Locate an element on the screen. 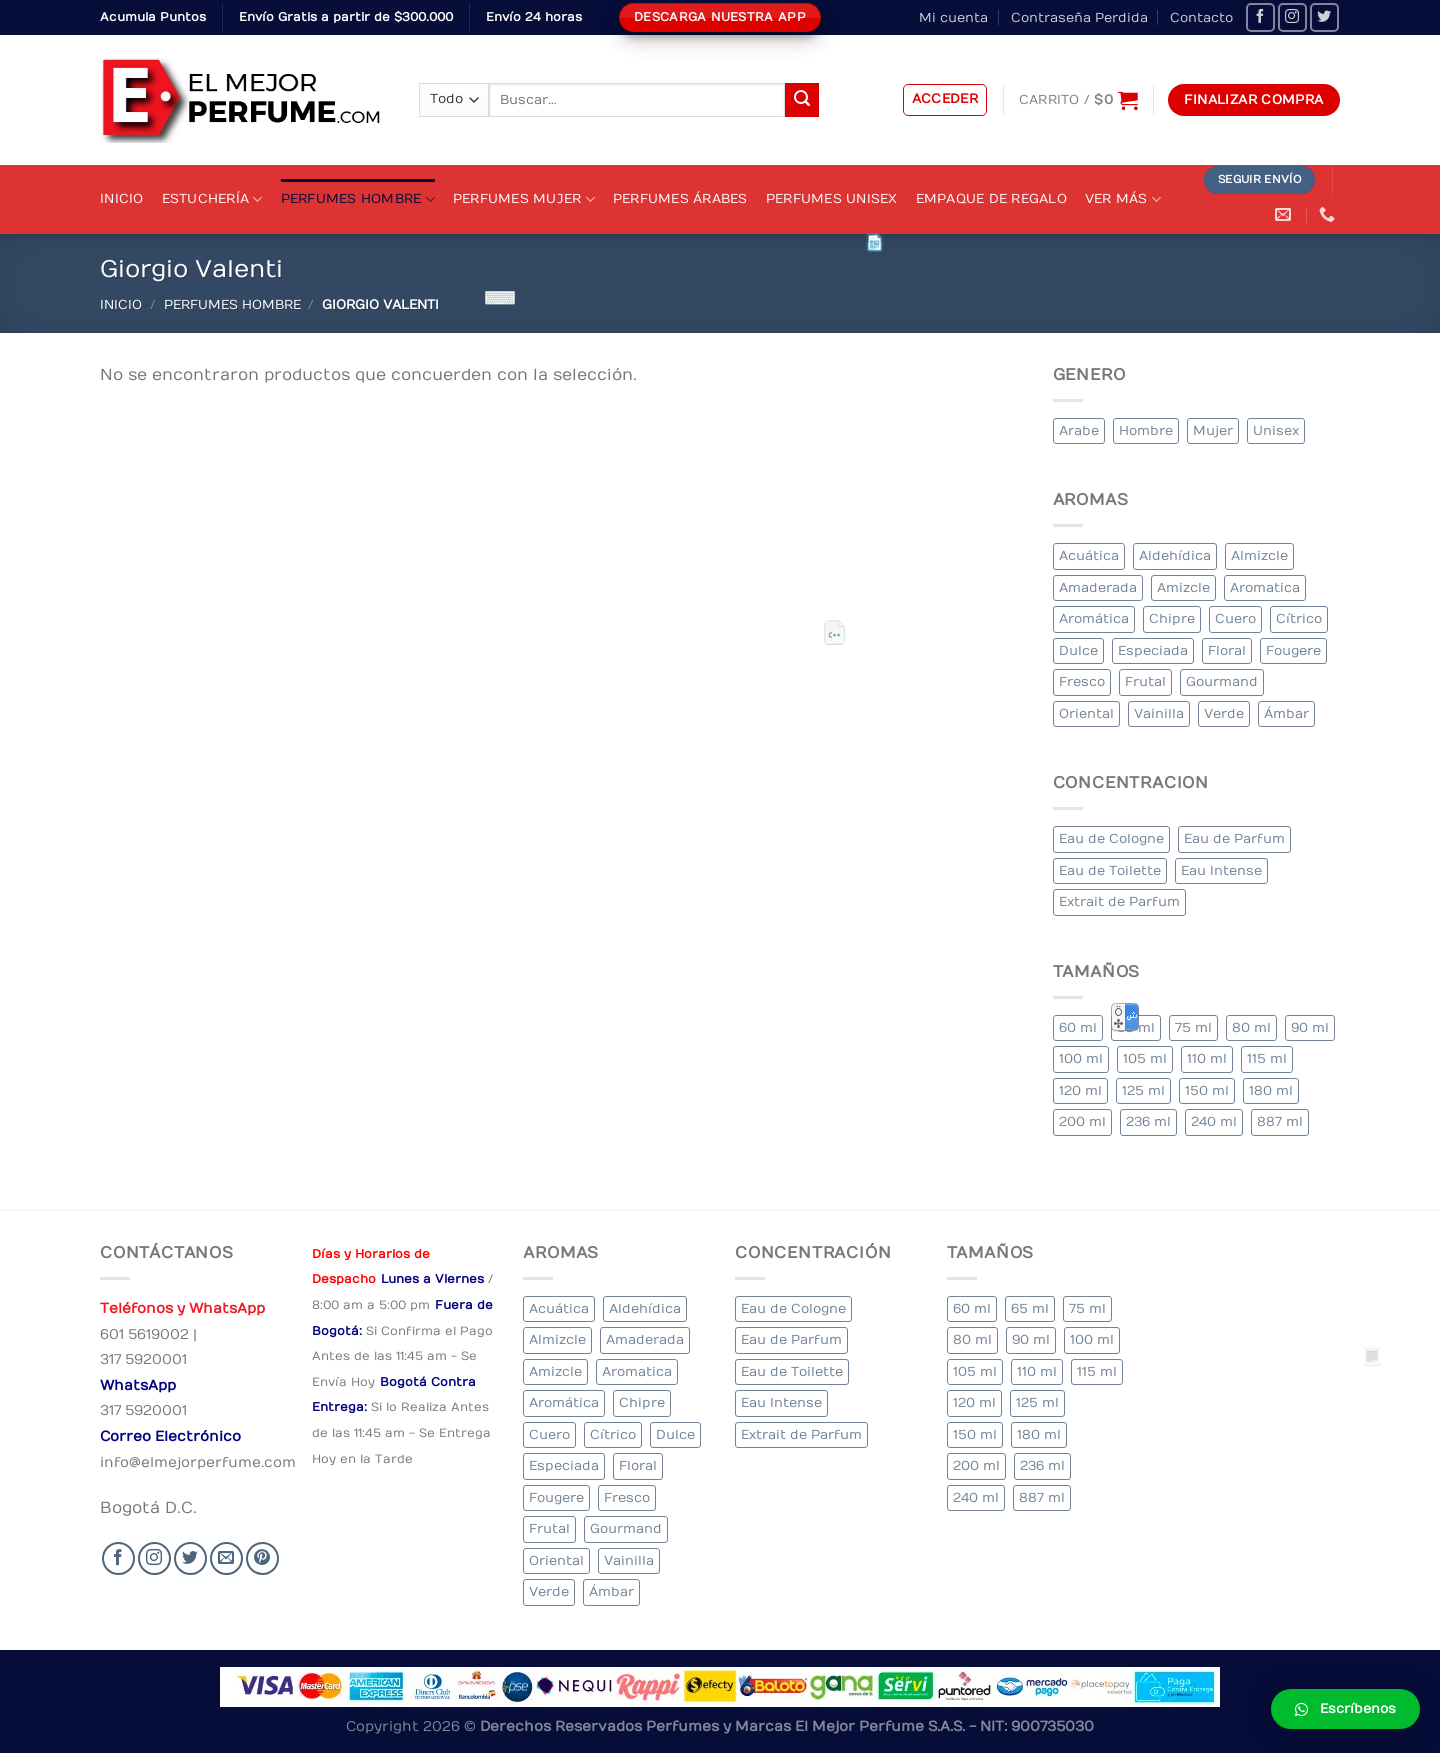  indicates a file or folder contains documents is located at coordinates (1372, 1356).